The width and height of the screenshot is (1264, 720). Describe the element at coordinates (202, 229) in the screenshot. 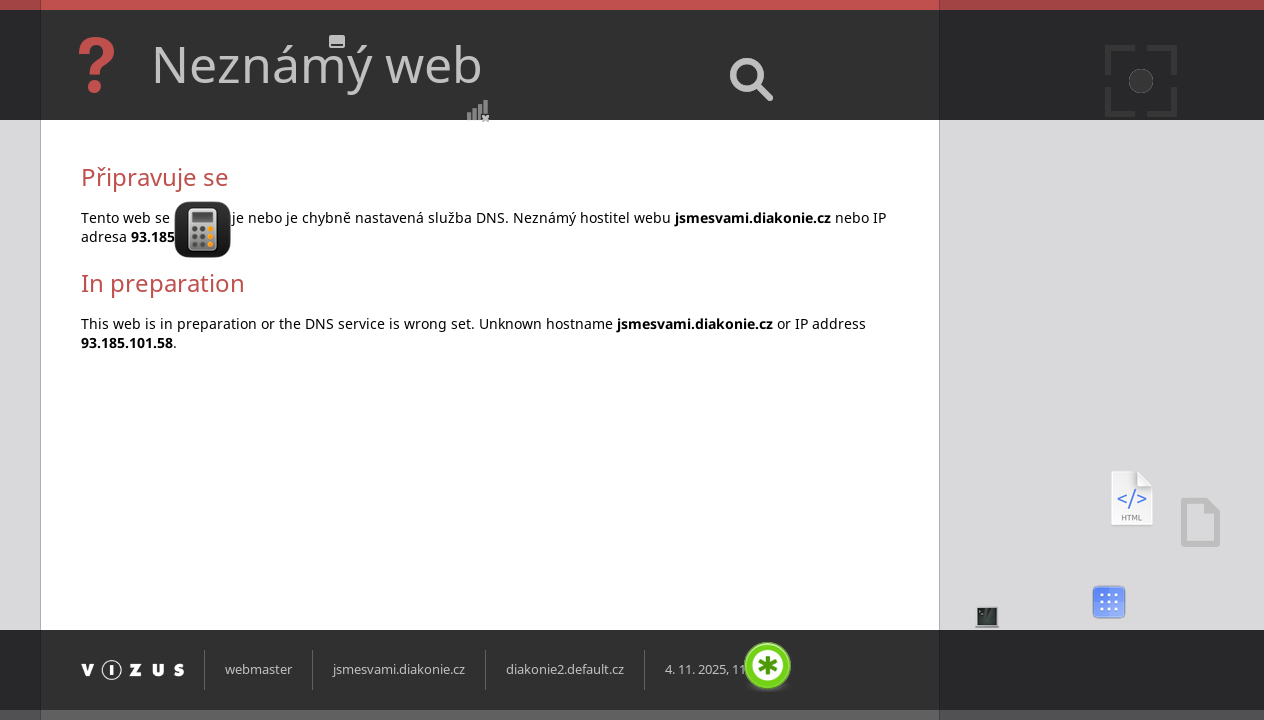

I see `open the calculator app` at that location.